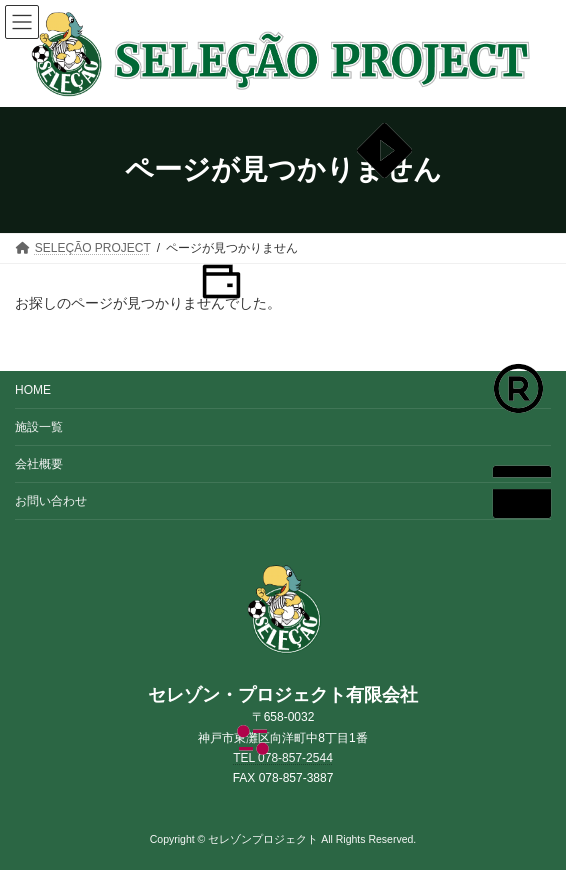 This screenshot has width=566, height=870. I want to click on adjust audio equalizer settings, so click(253, 740).